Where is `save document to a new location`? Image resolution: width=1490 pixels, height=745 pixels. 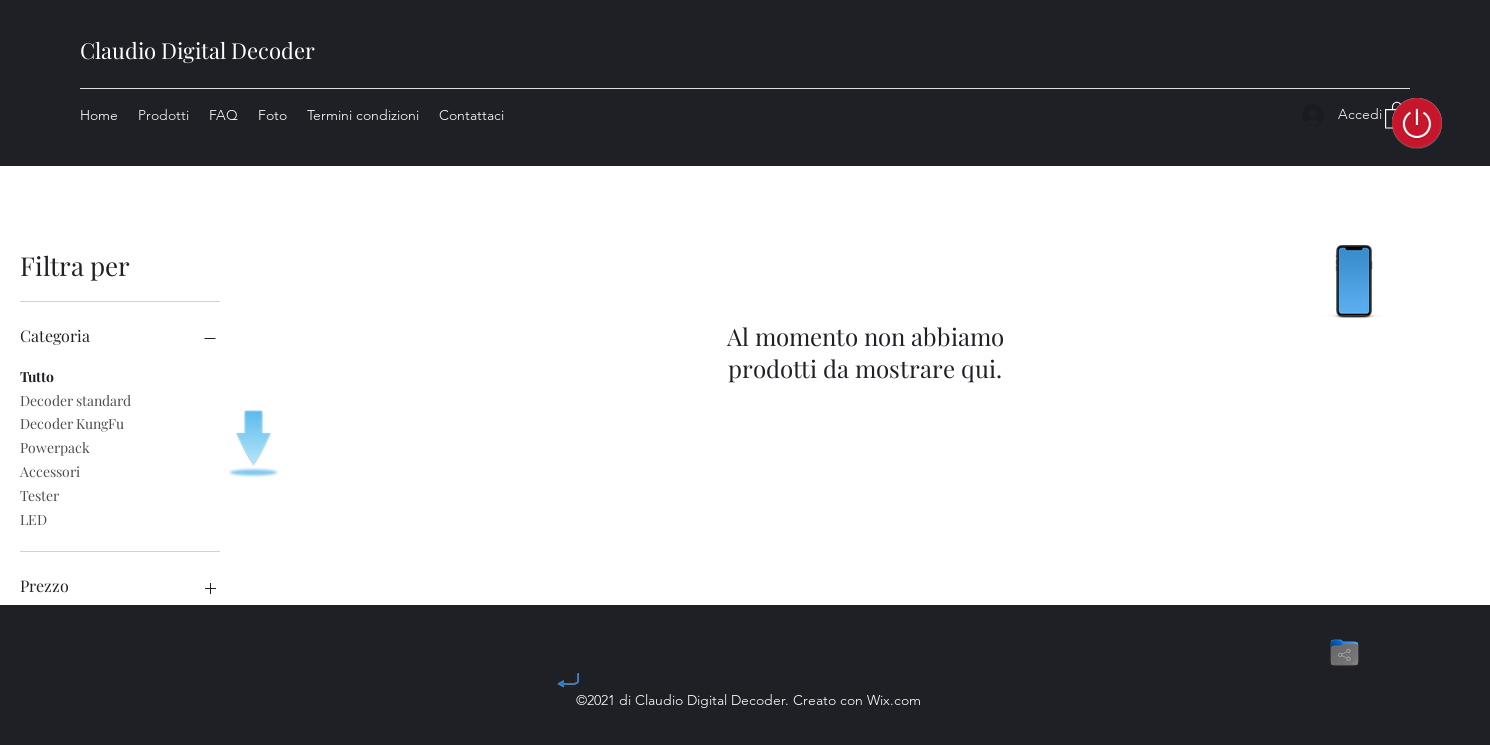 save document to a new location is located at coordinates (253, 439).